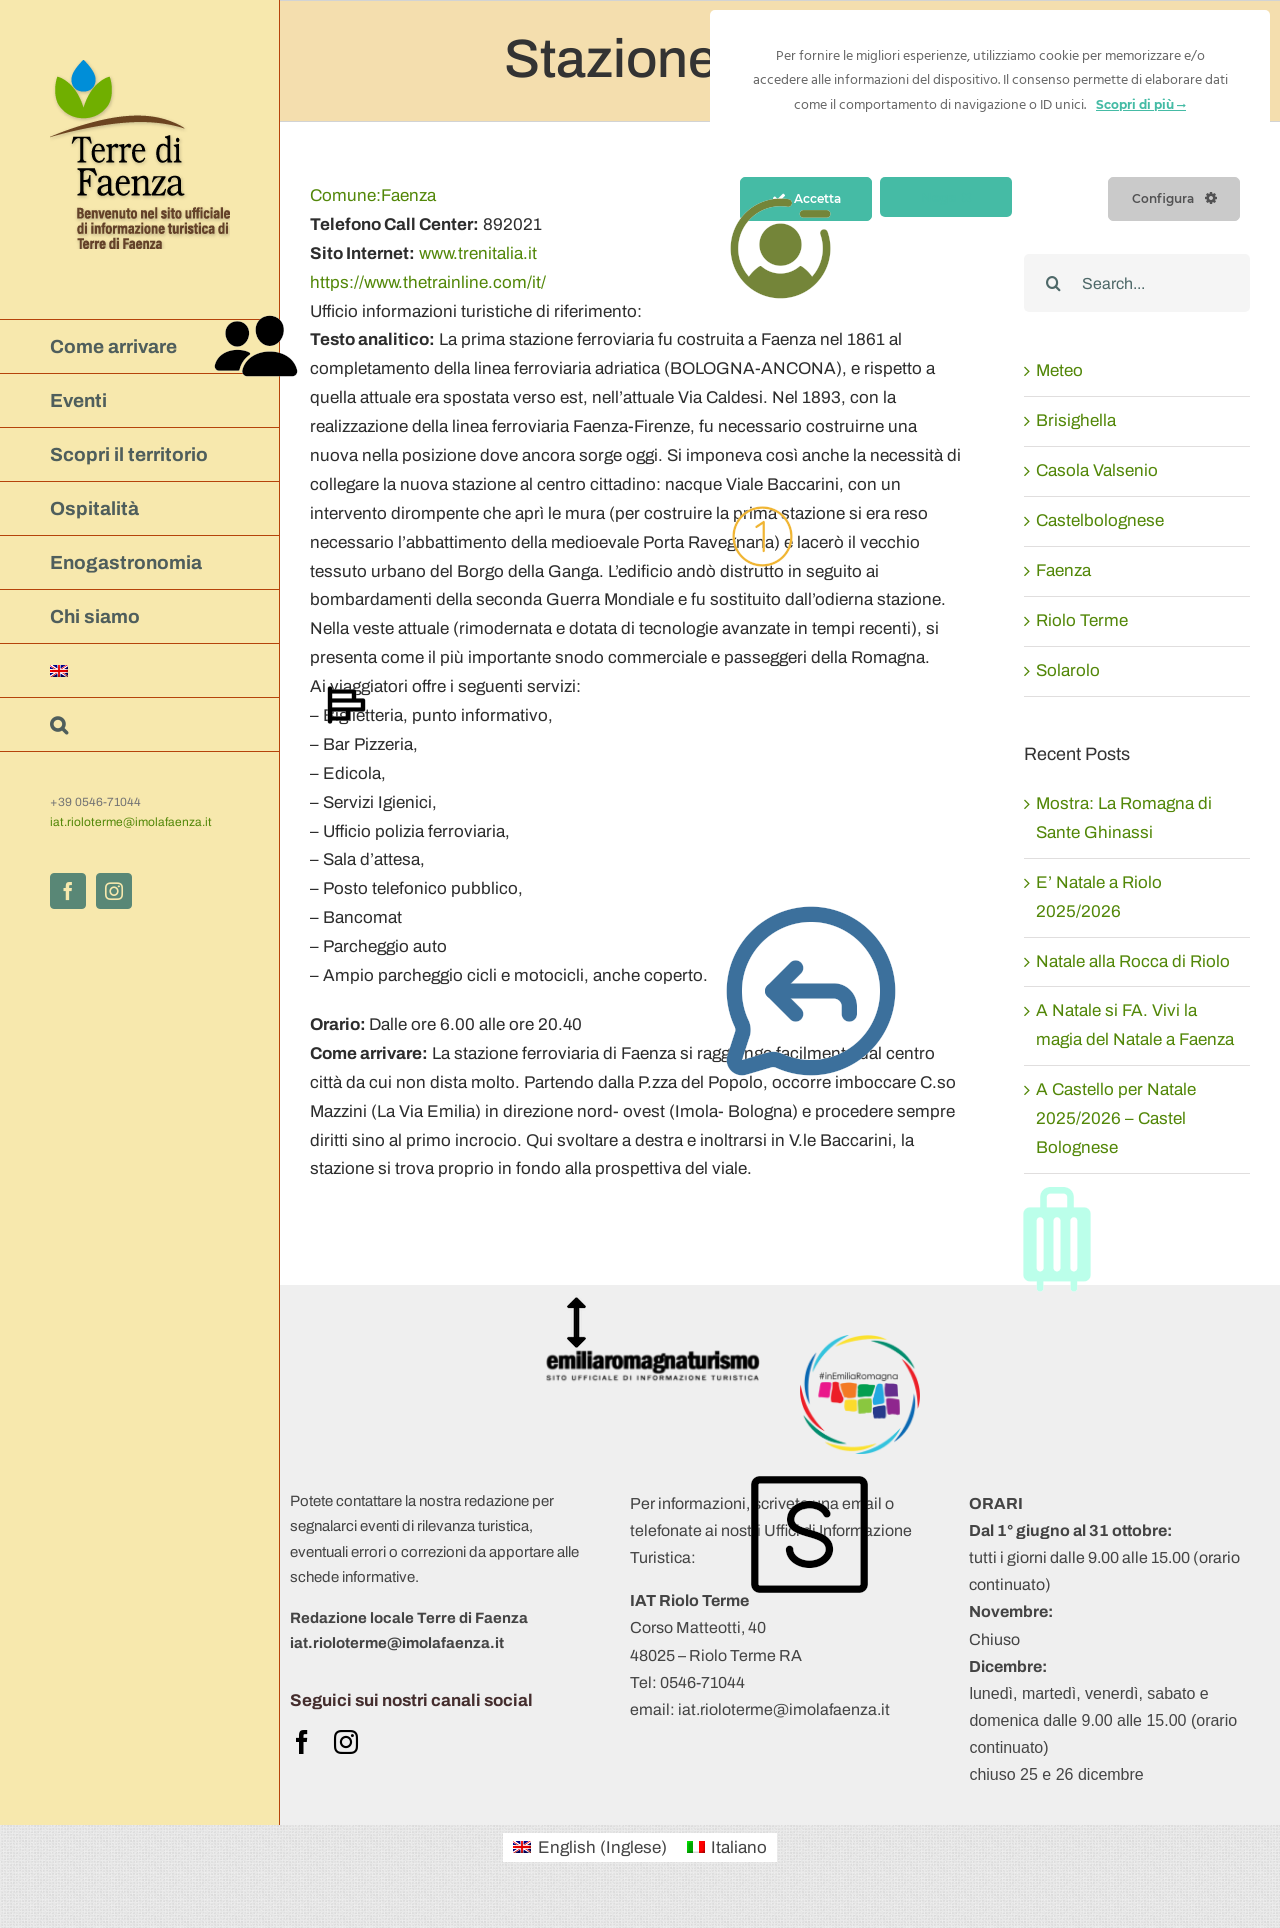  What do you see at coordinates (762, 536) in the screenshot?
I see `indicates the first step in a sequence or process` at bounding box center [762, 536].